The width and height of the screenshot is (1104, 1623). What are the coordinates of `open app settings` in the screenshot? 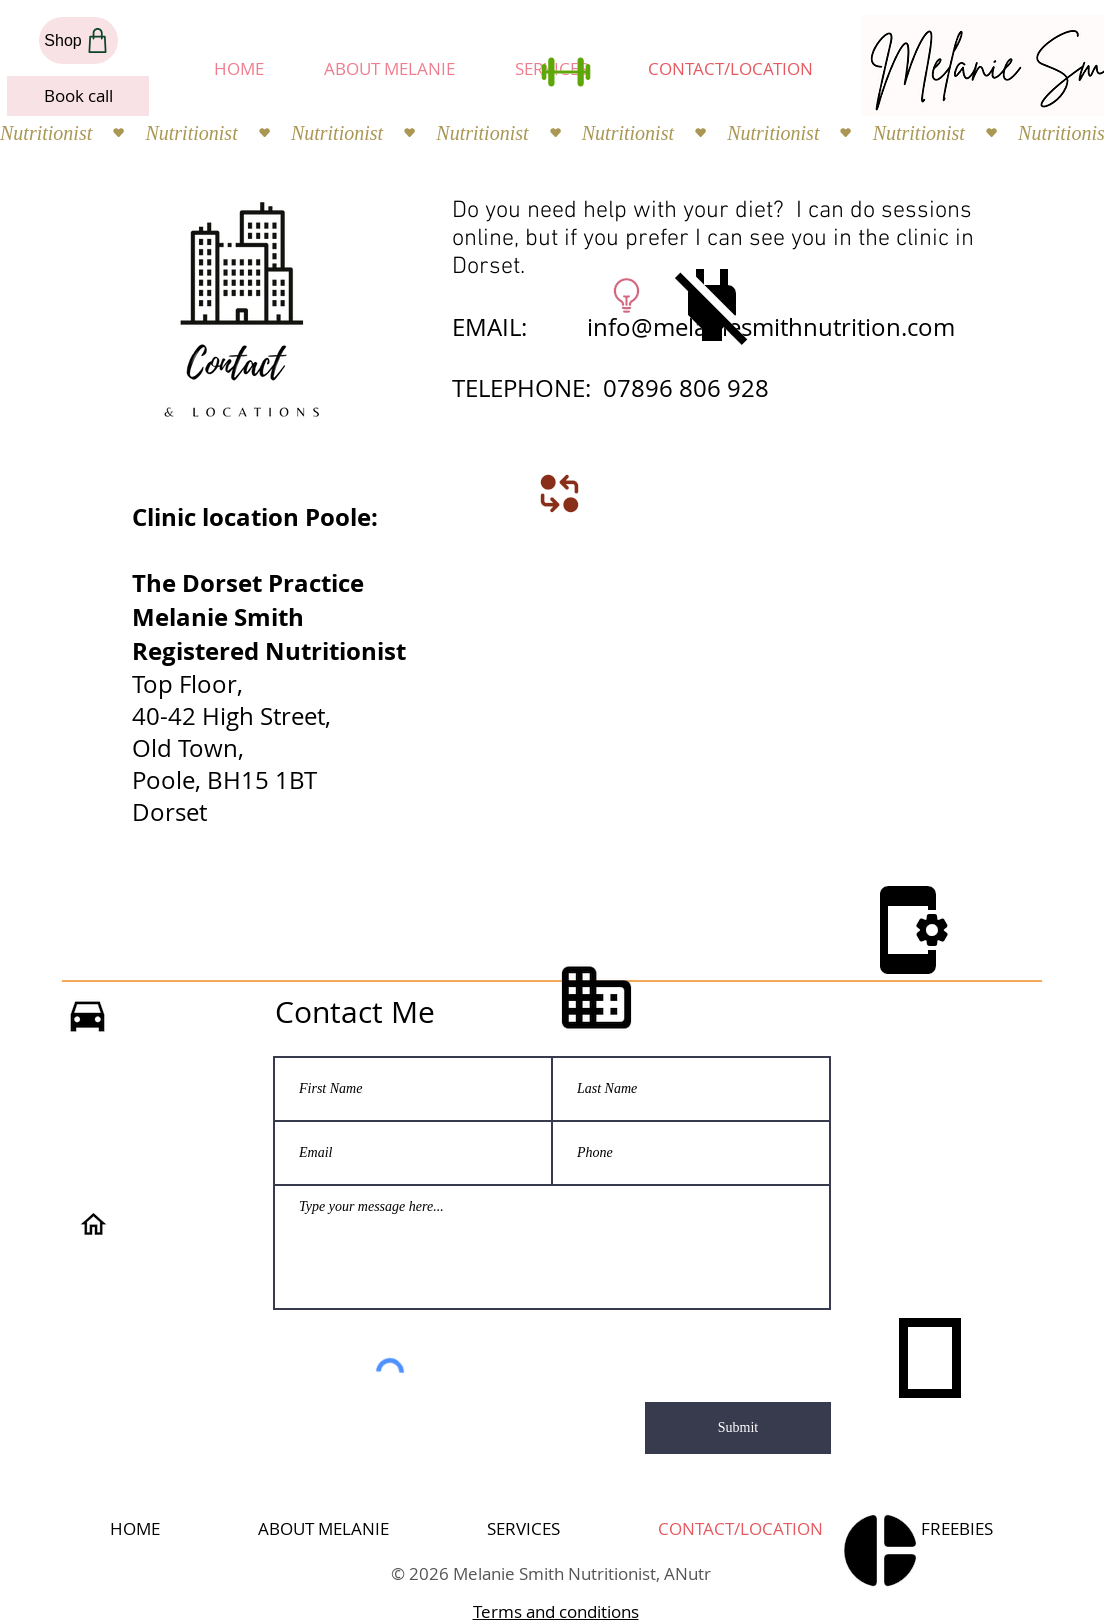 It's located at (908, 930).